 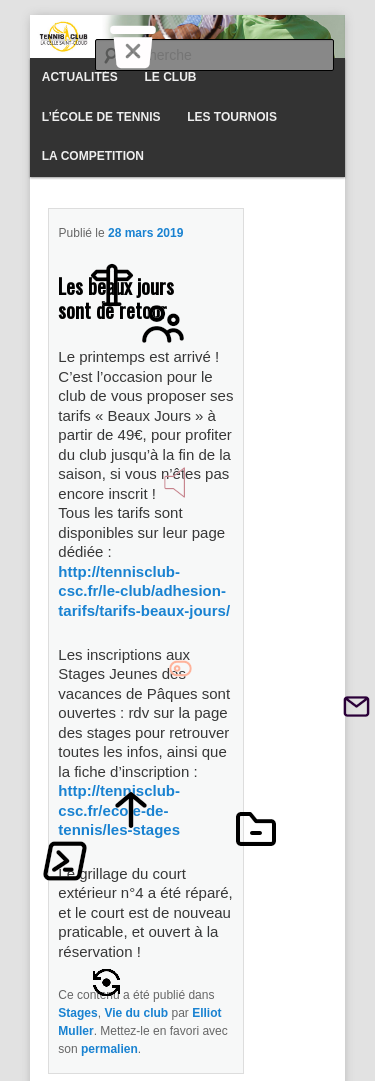 I want to click on access navigation or directions, so click(x=112, y=285).